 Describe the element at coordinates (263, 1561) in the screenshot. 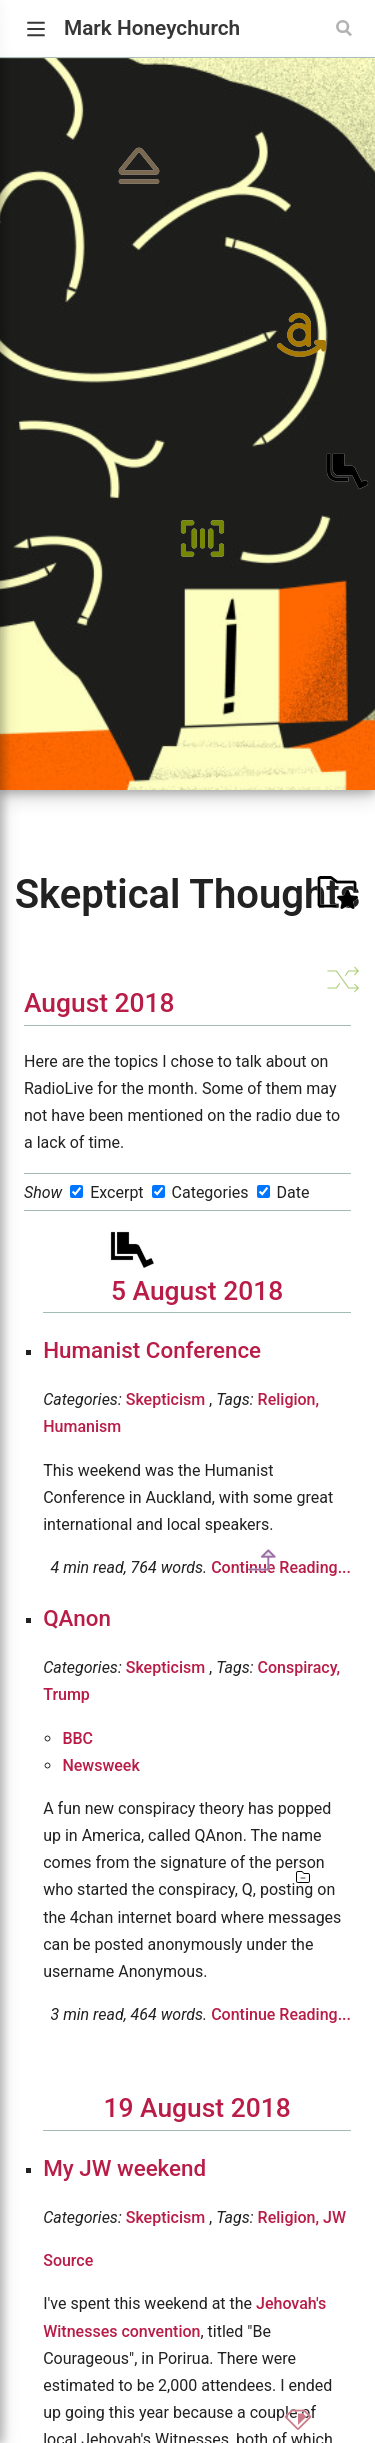

I see `redirect or forward content upward` at that location.